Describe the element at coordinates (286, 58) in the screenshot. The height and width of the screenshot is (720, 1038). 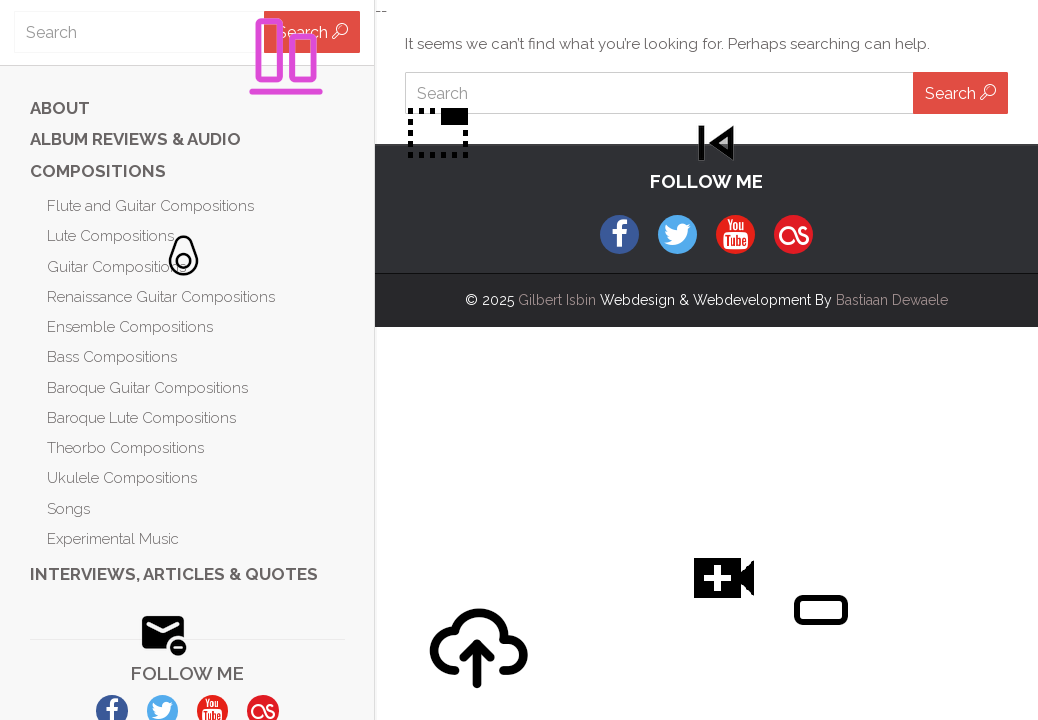
I see `align selected objects to the bottom edge` at that location.